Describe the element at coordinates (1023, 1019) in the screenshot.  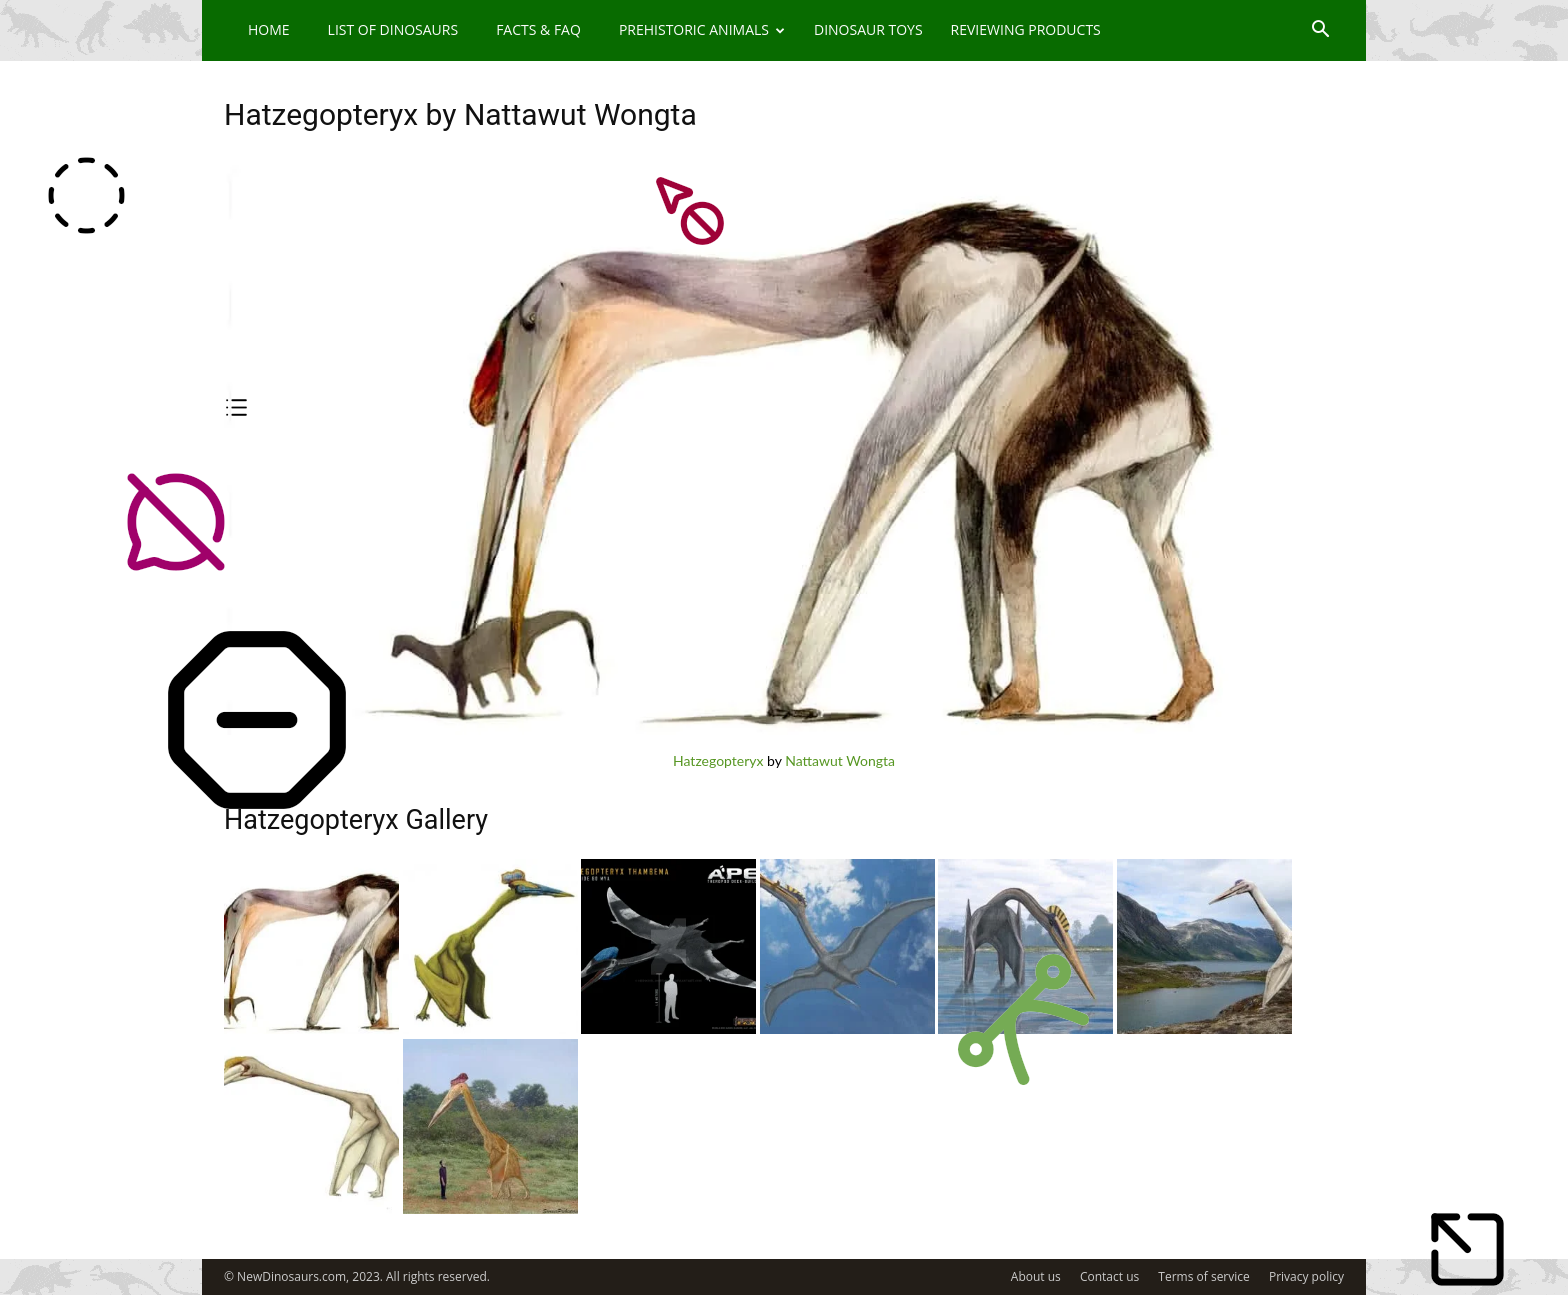
I see `access tangent or derivative tools in a math application` at that location.